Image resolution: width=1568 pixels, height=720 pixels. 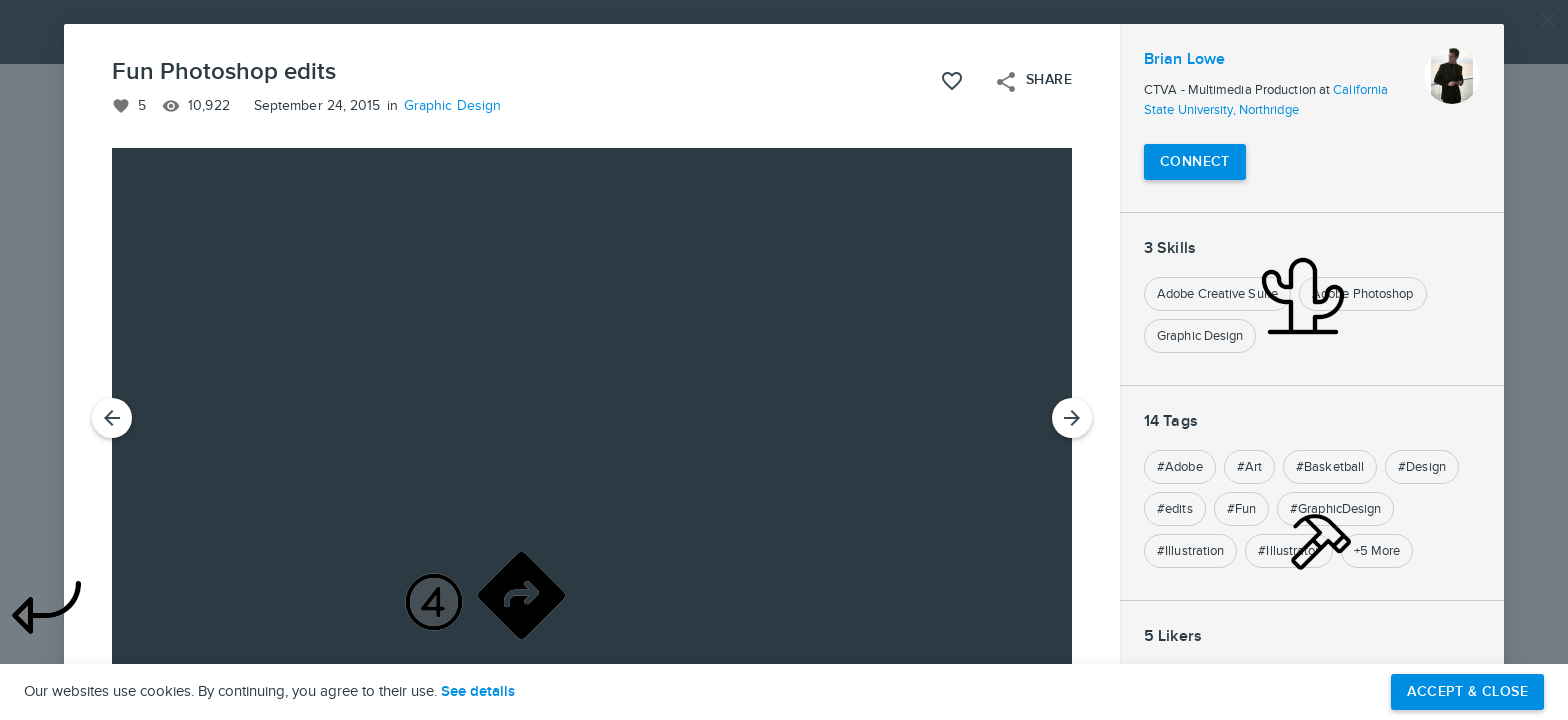 I want to click on navigate to directions or routing options, so click(x=521, y=595).